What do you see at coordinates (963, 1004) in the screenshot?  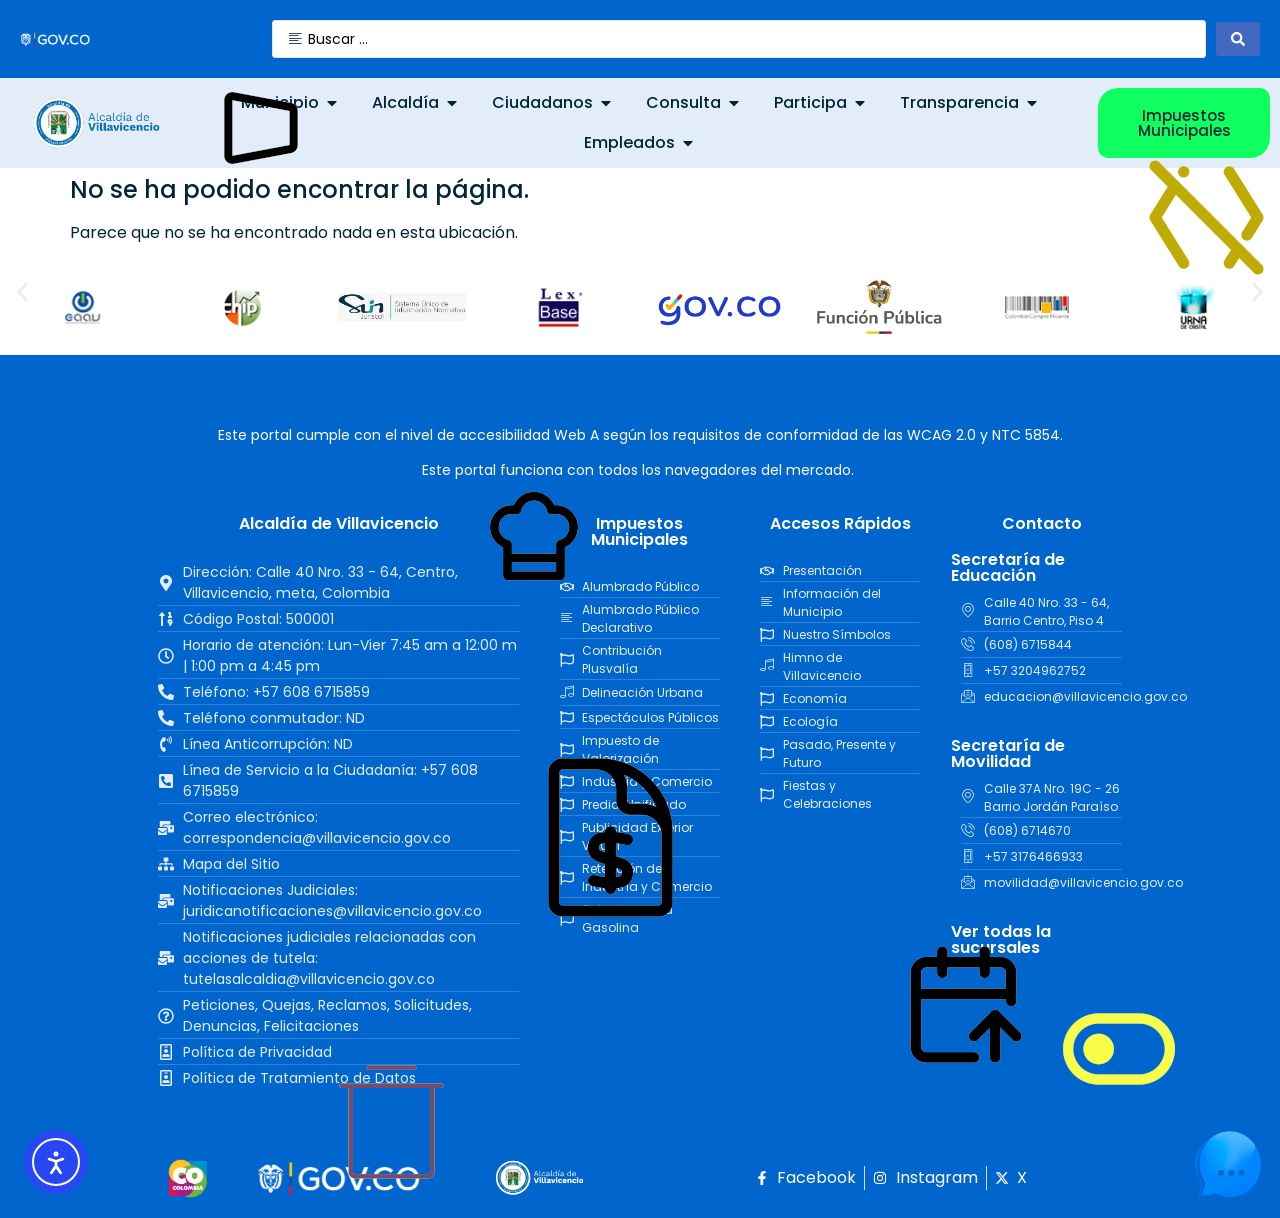 I see `upload or export calendar event` at bounding box center [963, 1004].